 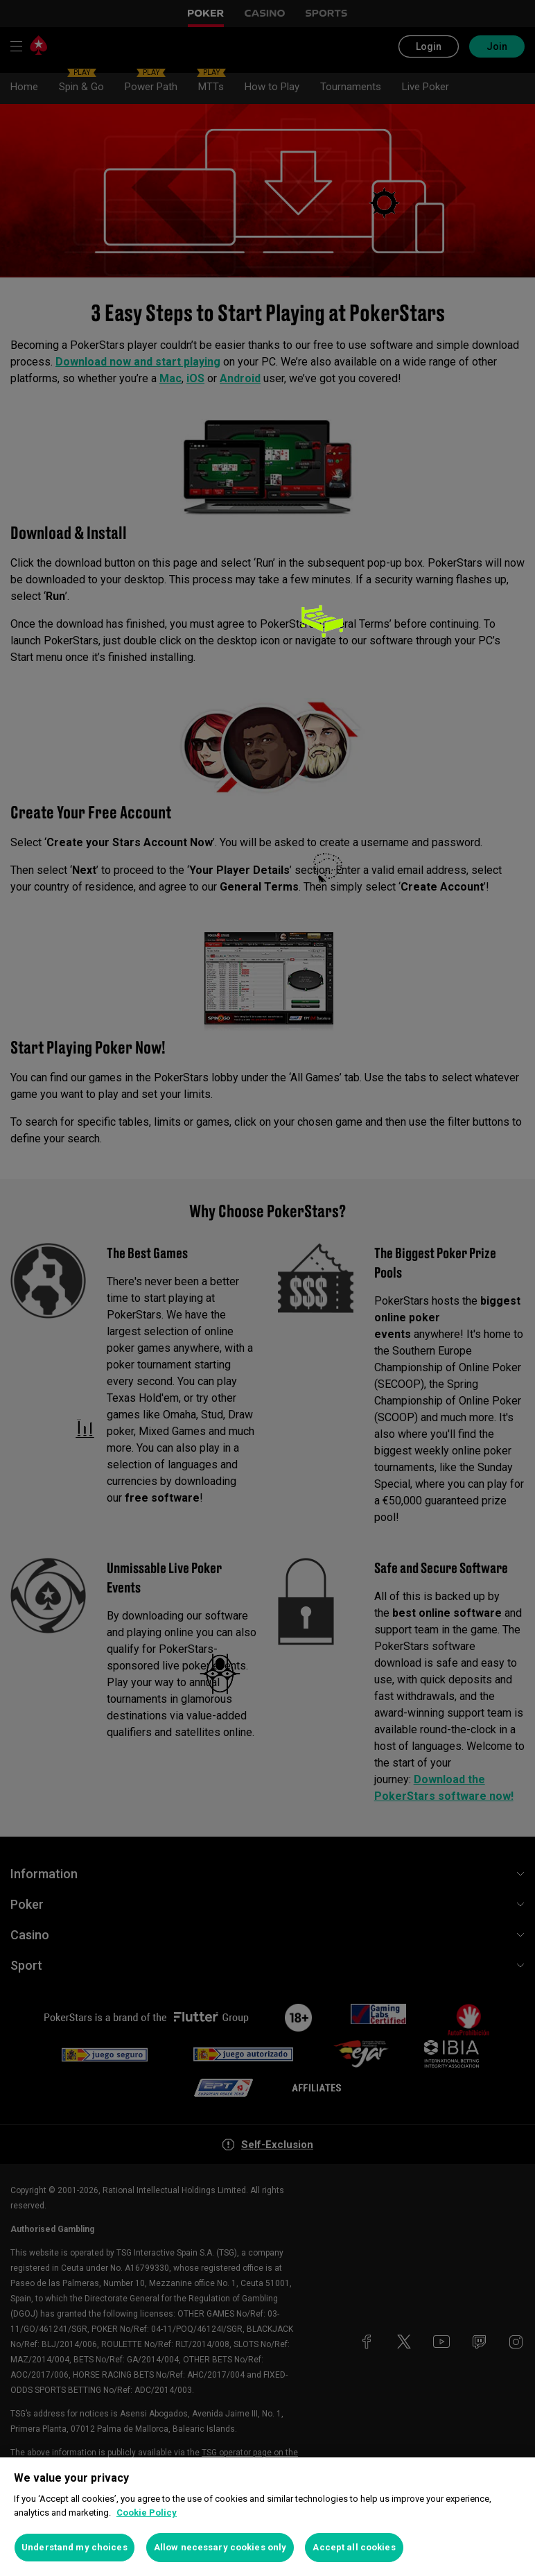 I want to click on access prayer or meditation features, so click(x=328, y=868).